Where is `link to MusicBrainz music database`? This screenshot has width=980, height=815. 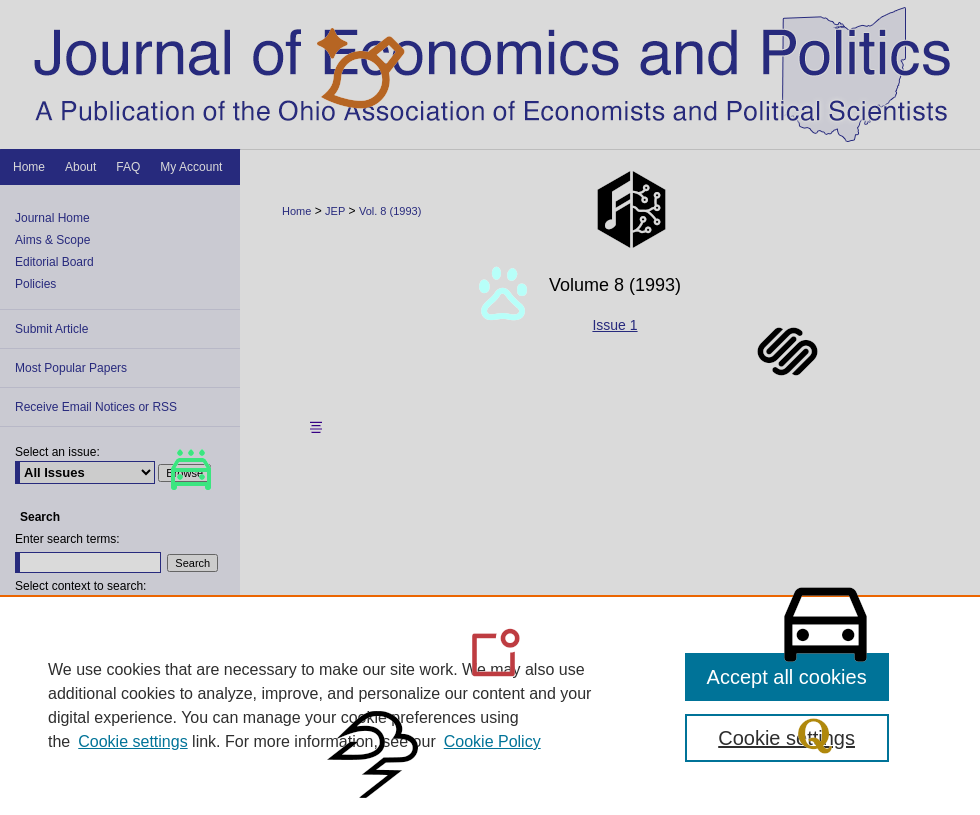
link to MusicBrainz music database is located at coordinates (631, 209).